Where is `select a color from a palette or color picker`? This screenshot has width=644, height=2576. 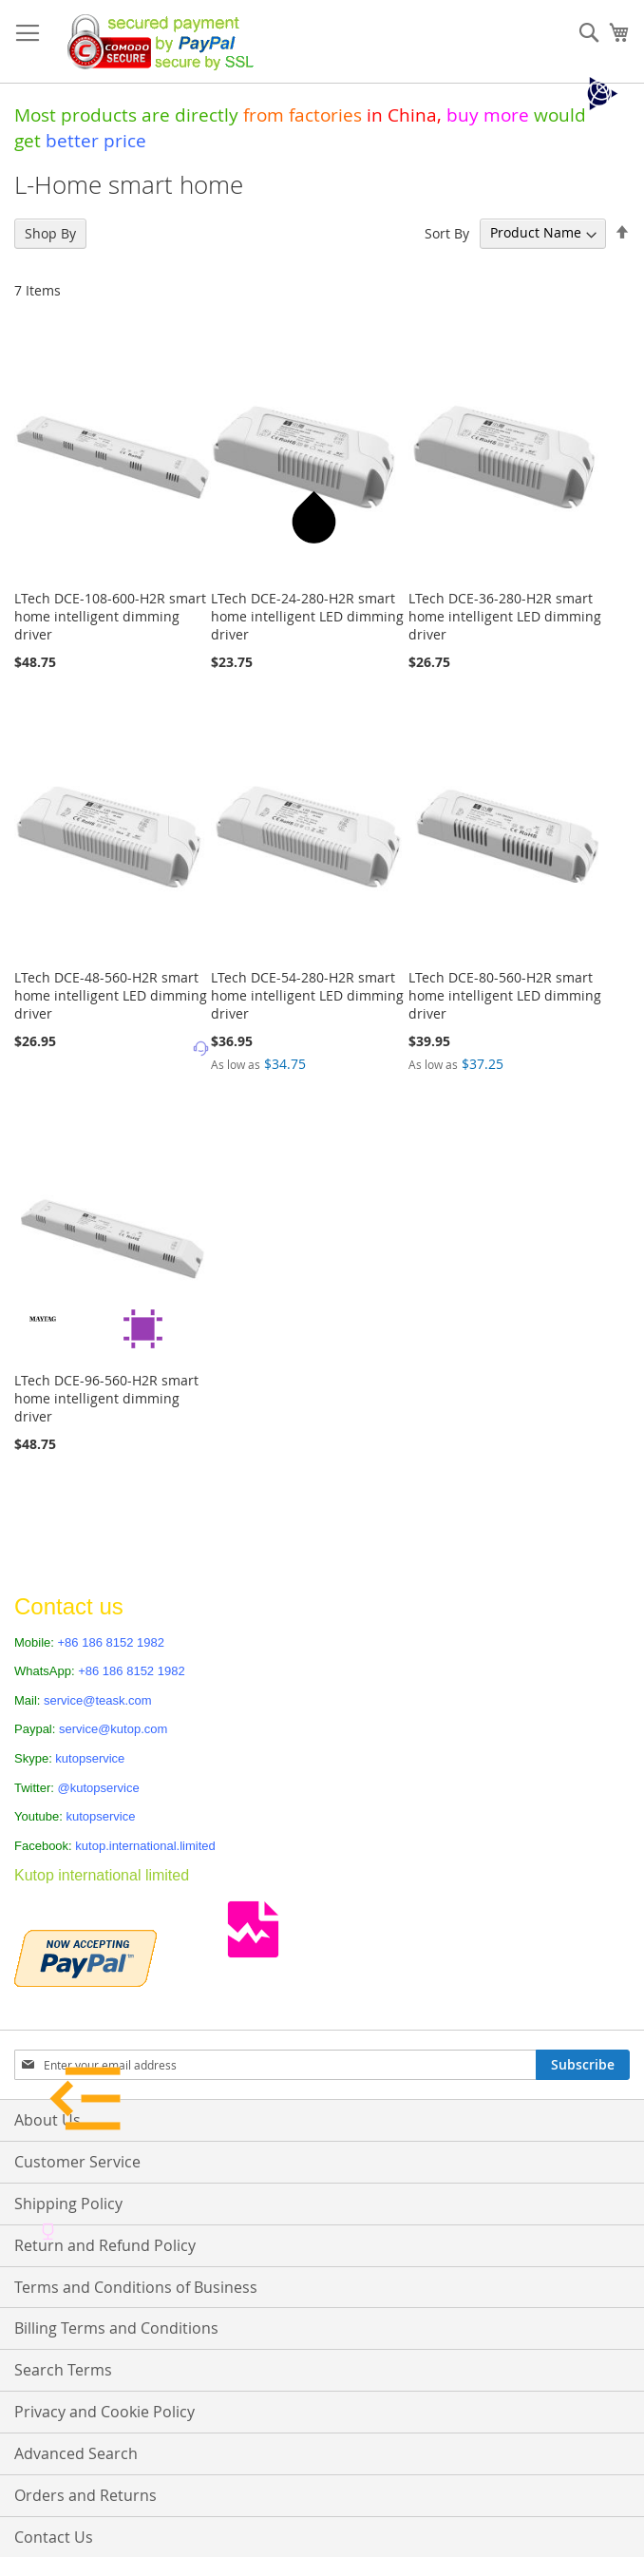 select a color from a palette or color picker is located at coordinates (313, 519).